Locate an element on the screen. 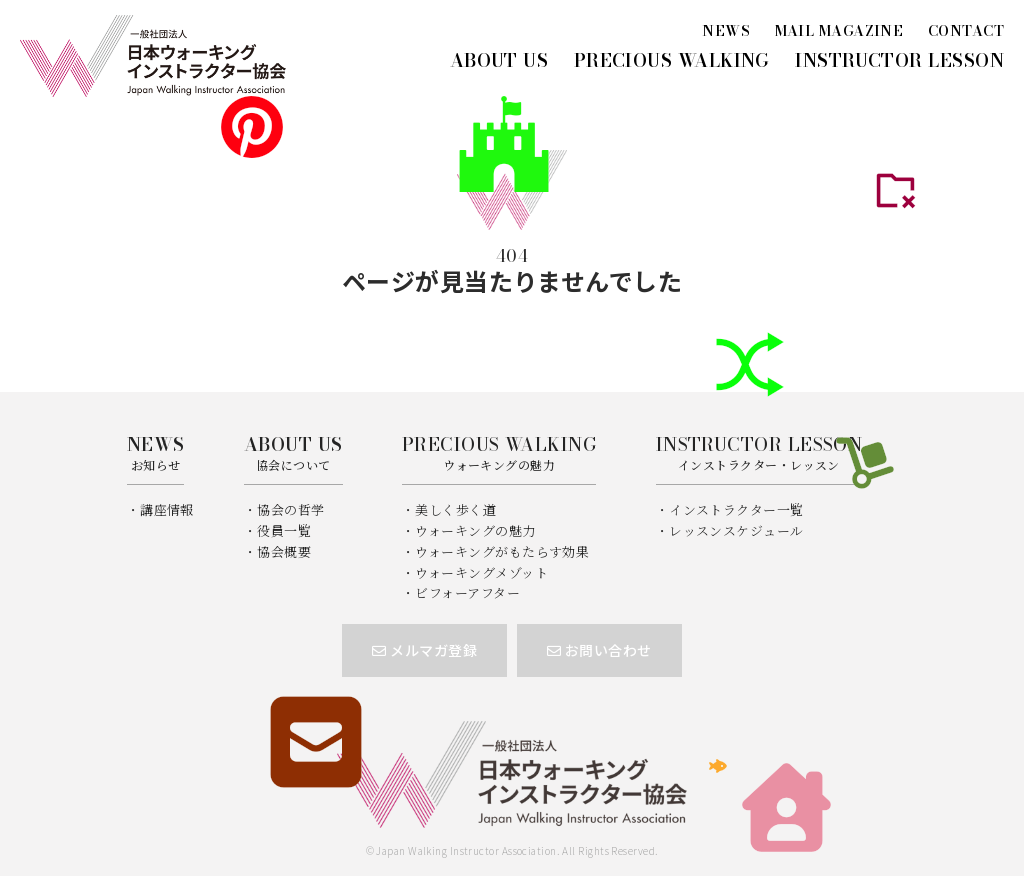 The height and width of the screenshot is (885, 1024). open your email inbox is located at coordinates (316, 742).